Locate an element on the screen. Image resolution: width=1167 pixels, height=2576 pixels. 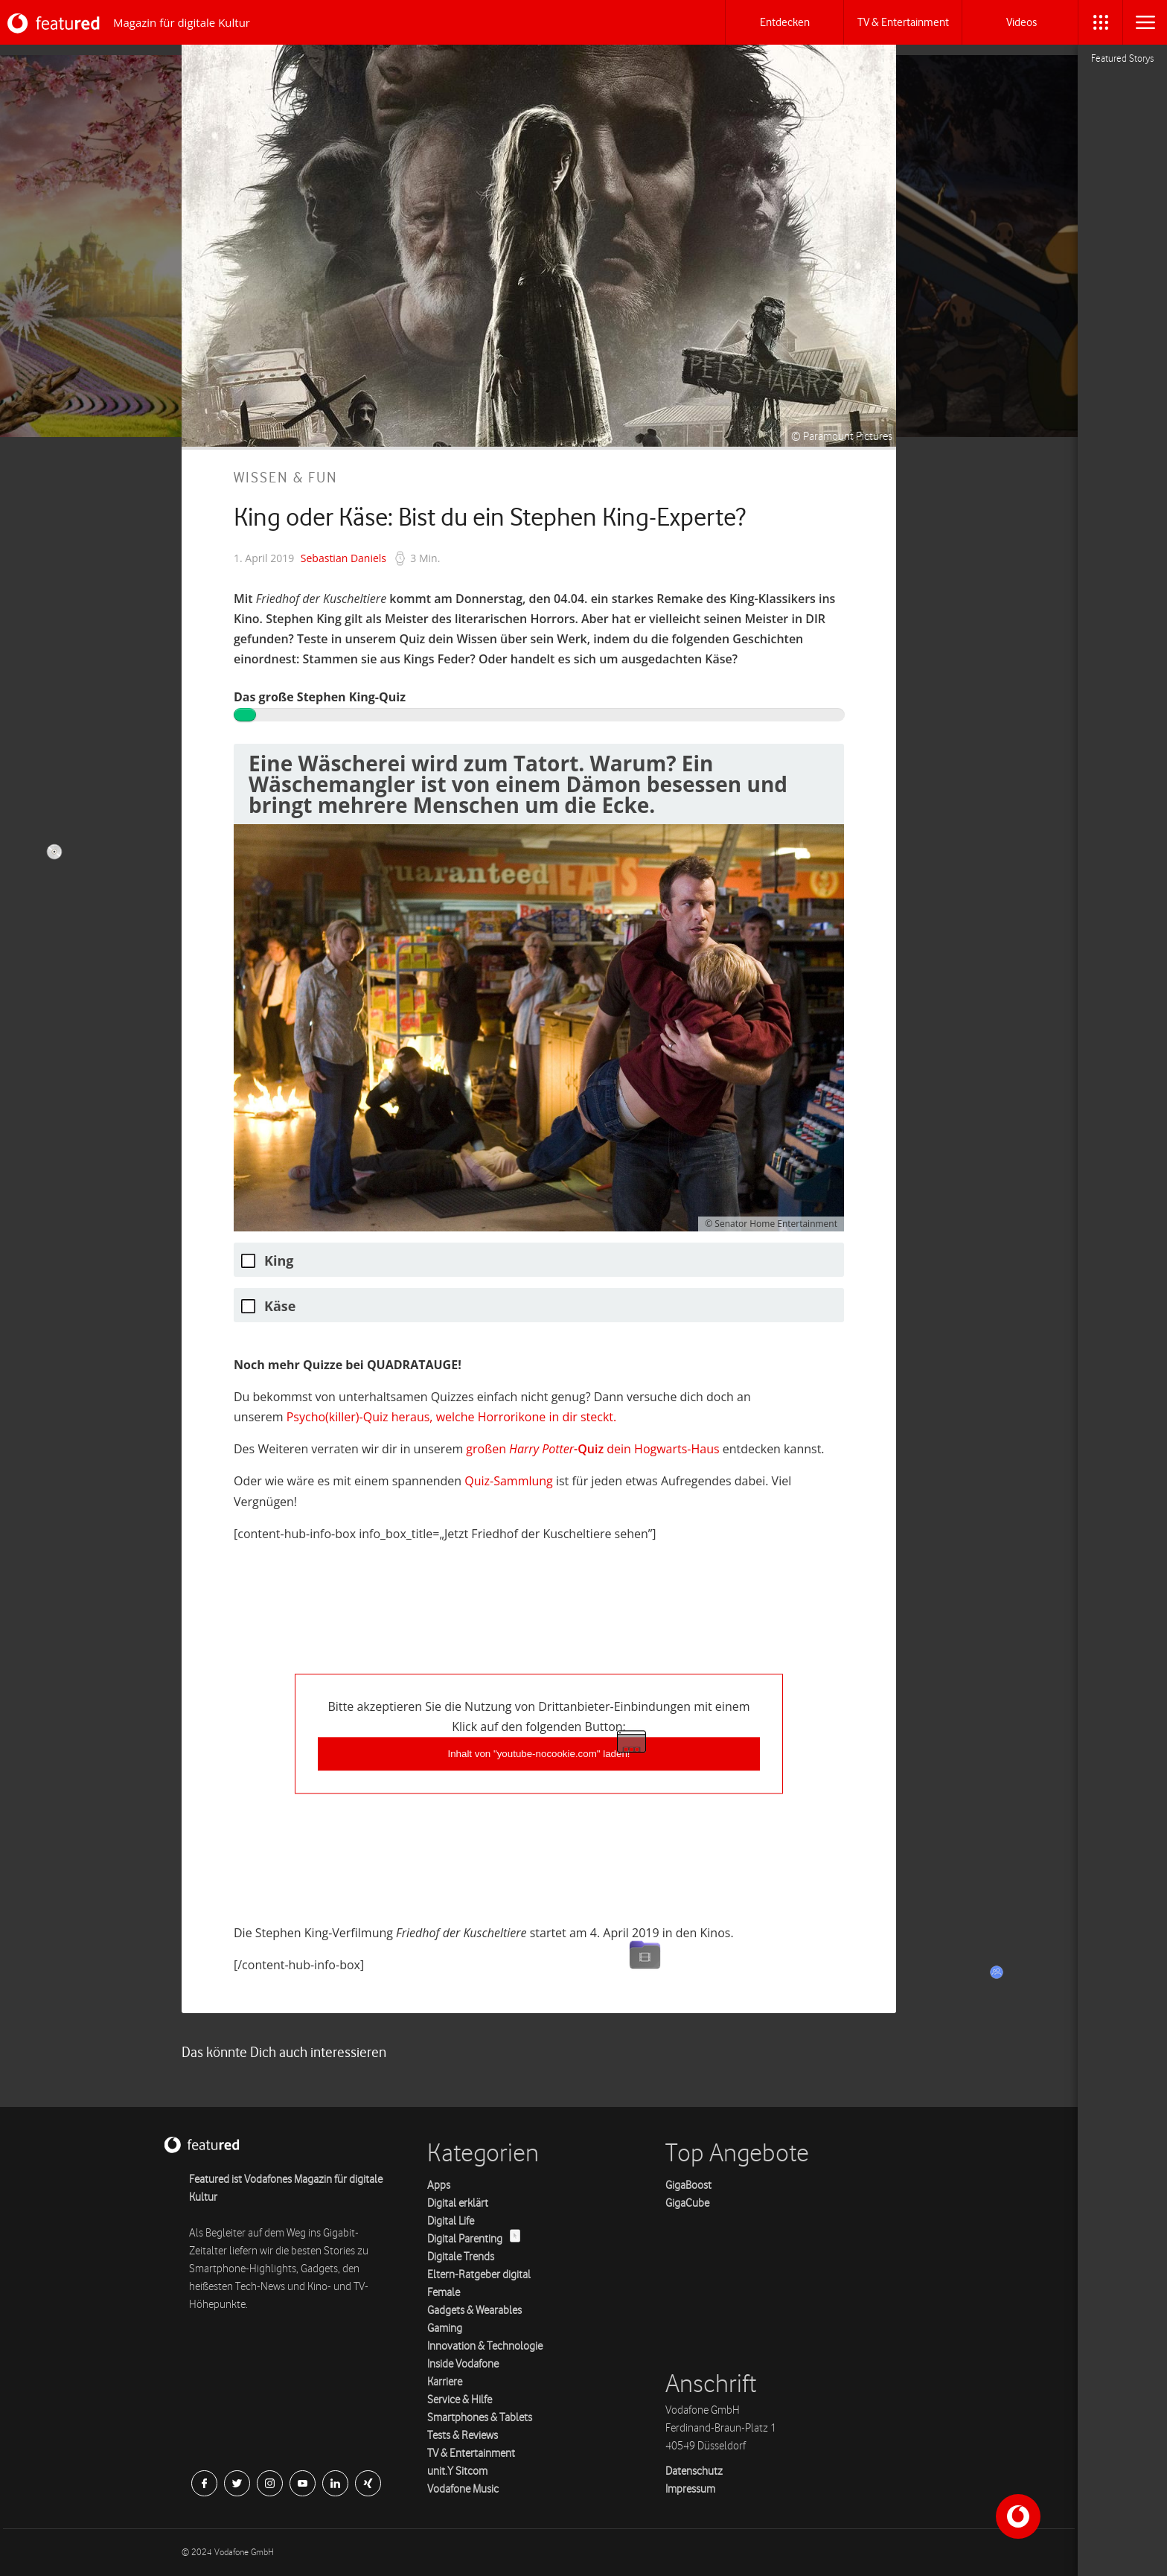
switch to a different user account is located at coordinates (997, 1972).